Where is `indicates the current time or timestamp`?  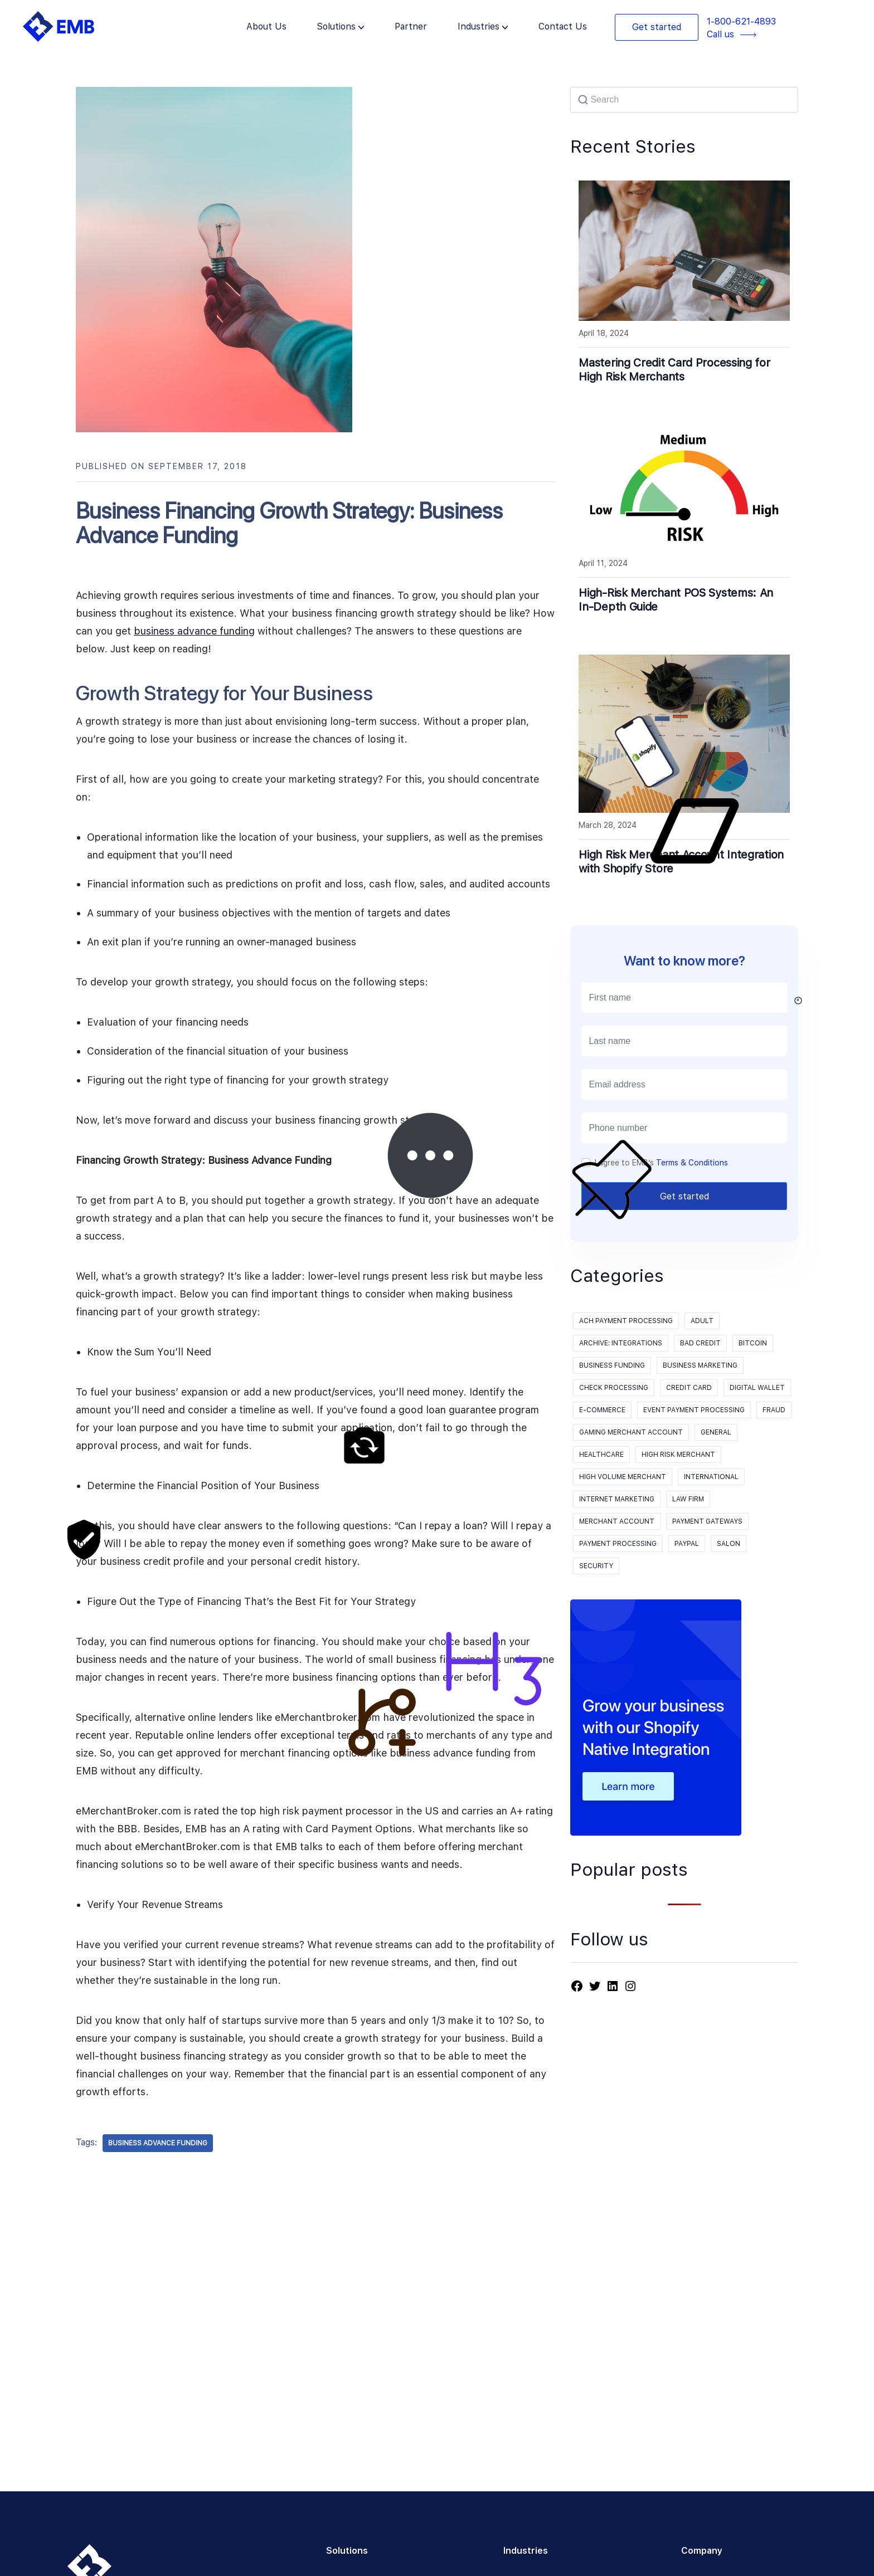
indicates the current time or timestamp is located at coordinates (798, 1001).